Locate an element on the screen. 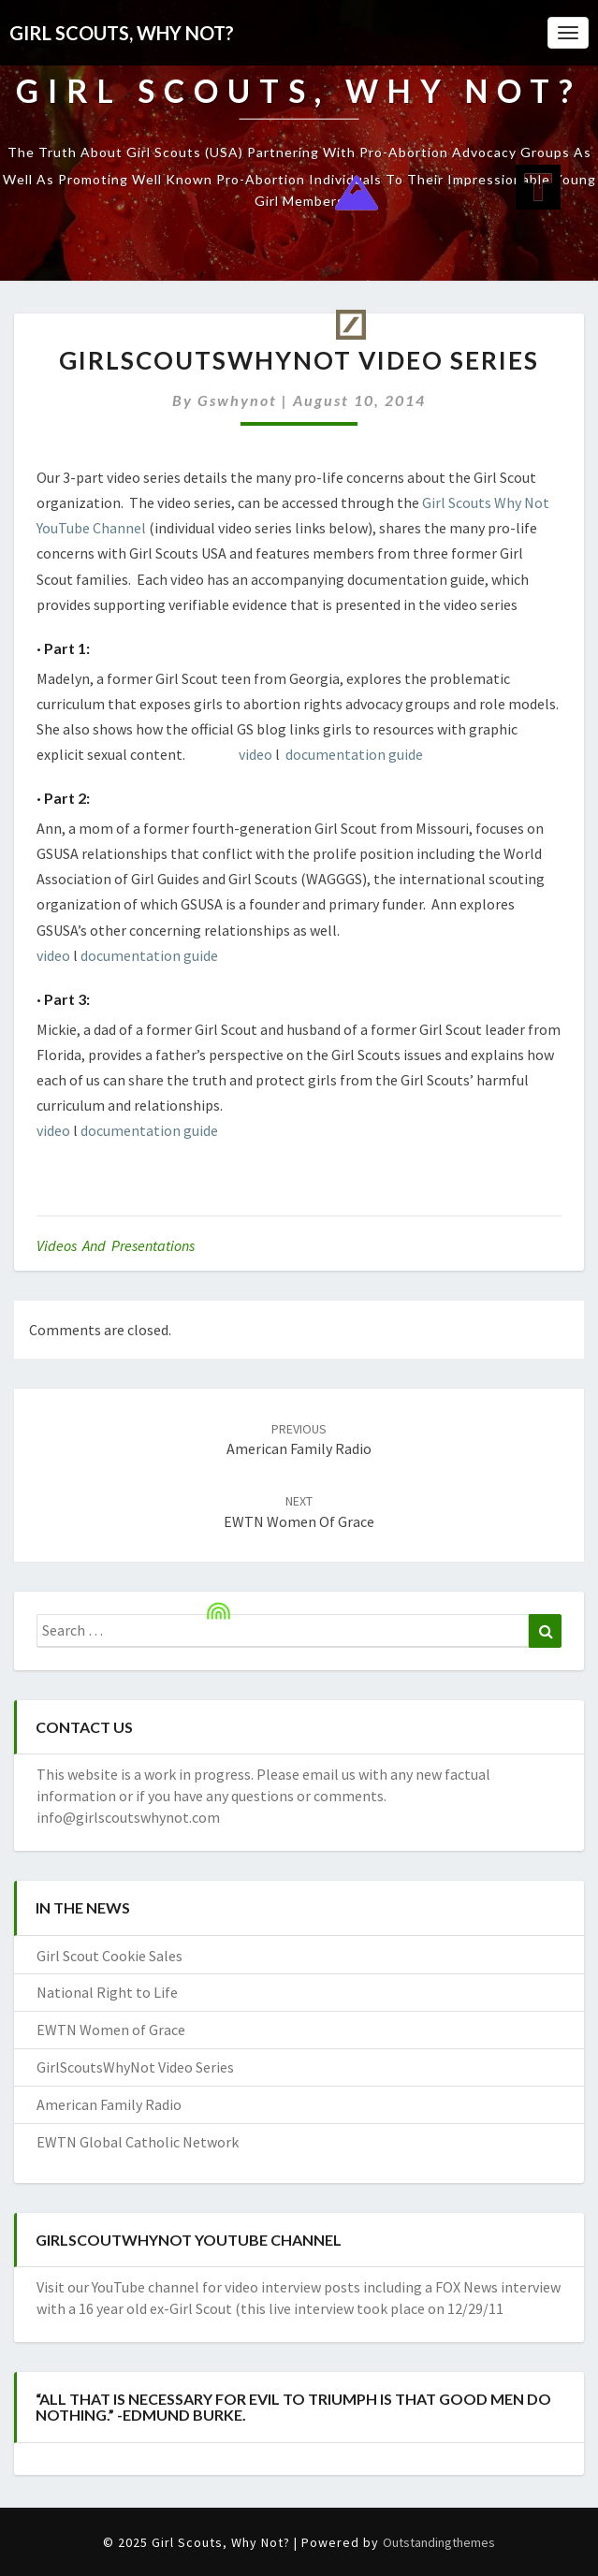 This screenshot has width=598, height=2576. snowpack javascript build tool logo is located at coordinates (357, 193).